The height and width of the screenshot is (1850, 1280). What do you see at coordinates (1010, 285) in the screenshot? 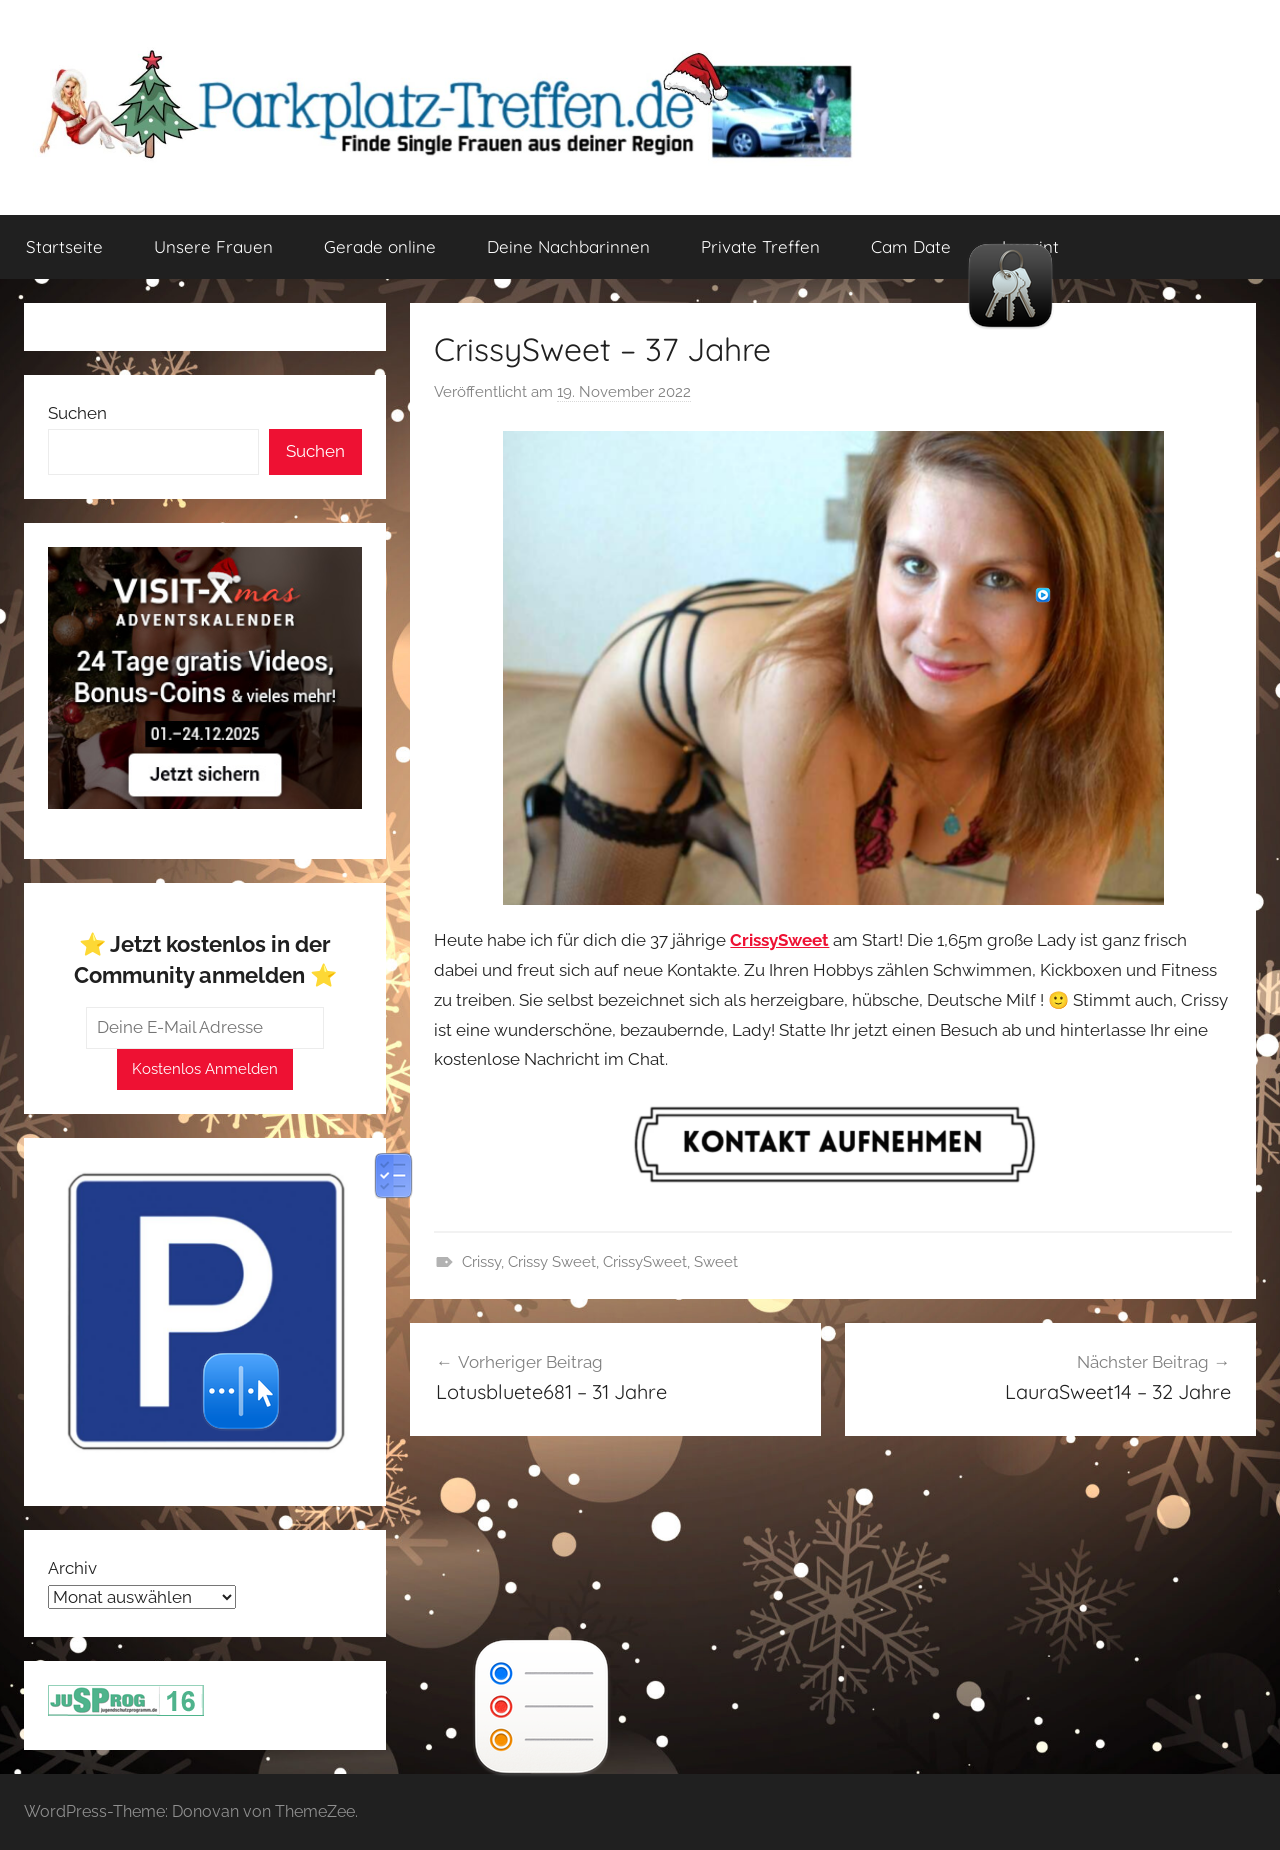
I see `open keychain access to manage saved passwords` at bounding box center [1010, 285].